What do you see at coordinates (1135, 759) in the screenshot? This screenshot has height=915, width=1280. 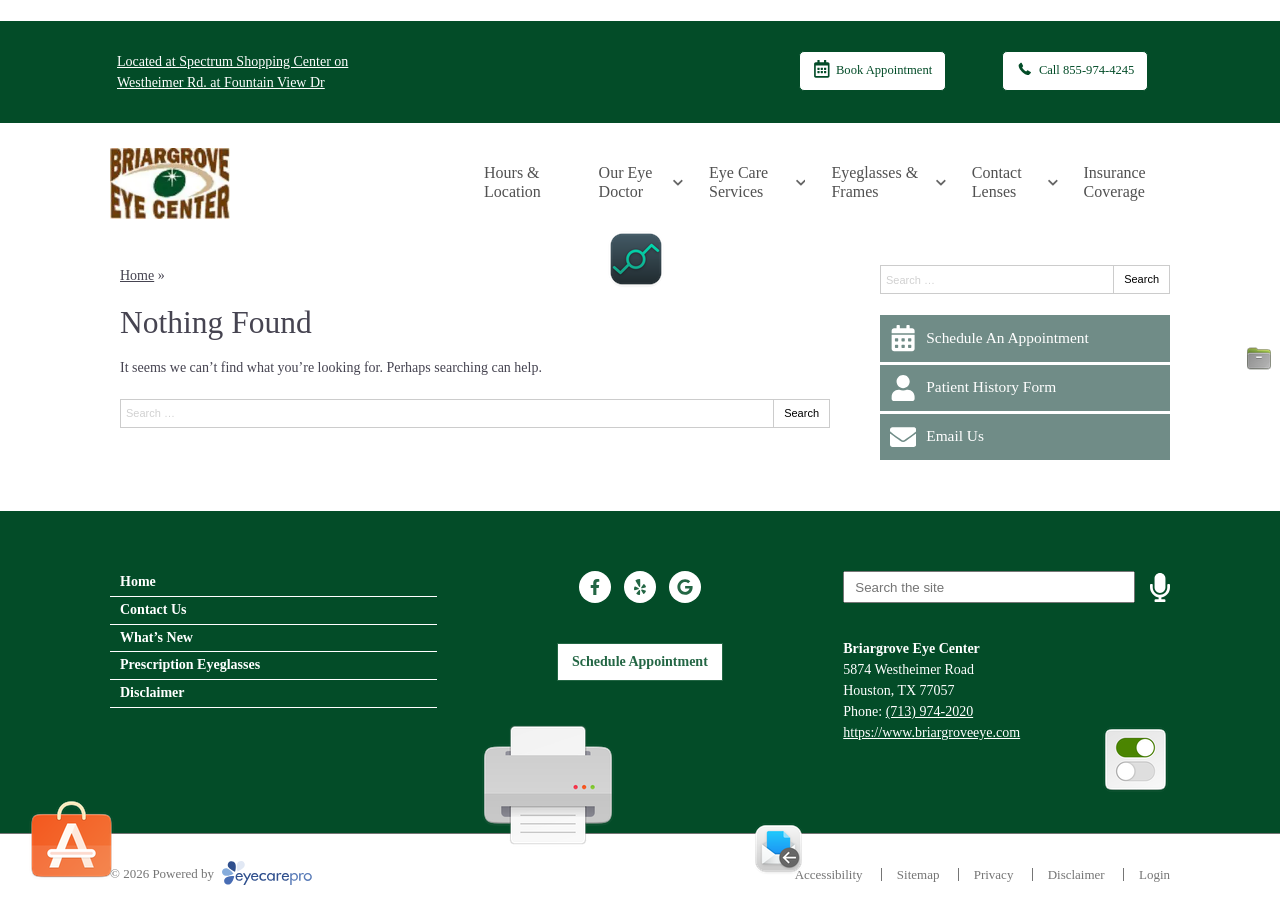 I see `open system tweaks or settings customization` at bounding box center [1135, 759].